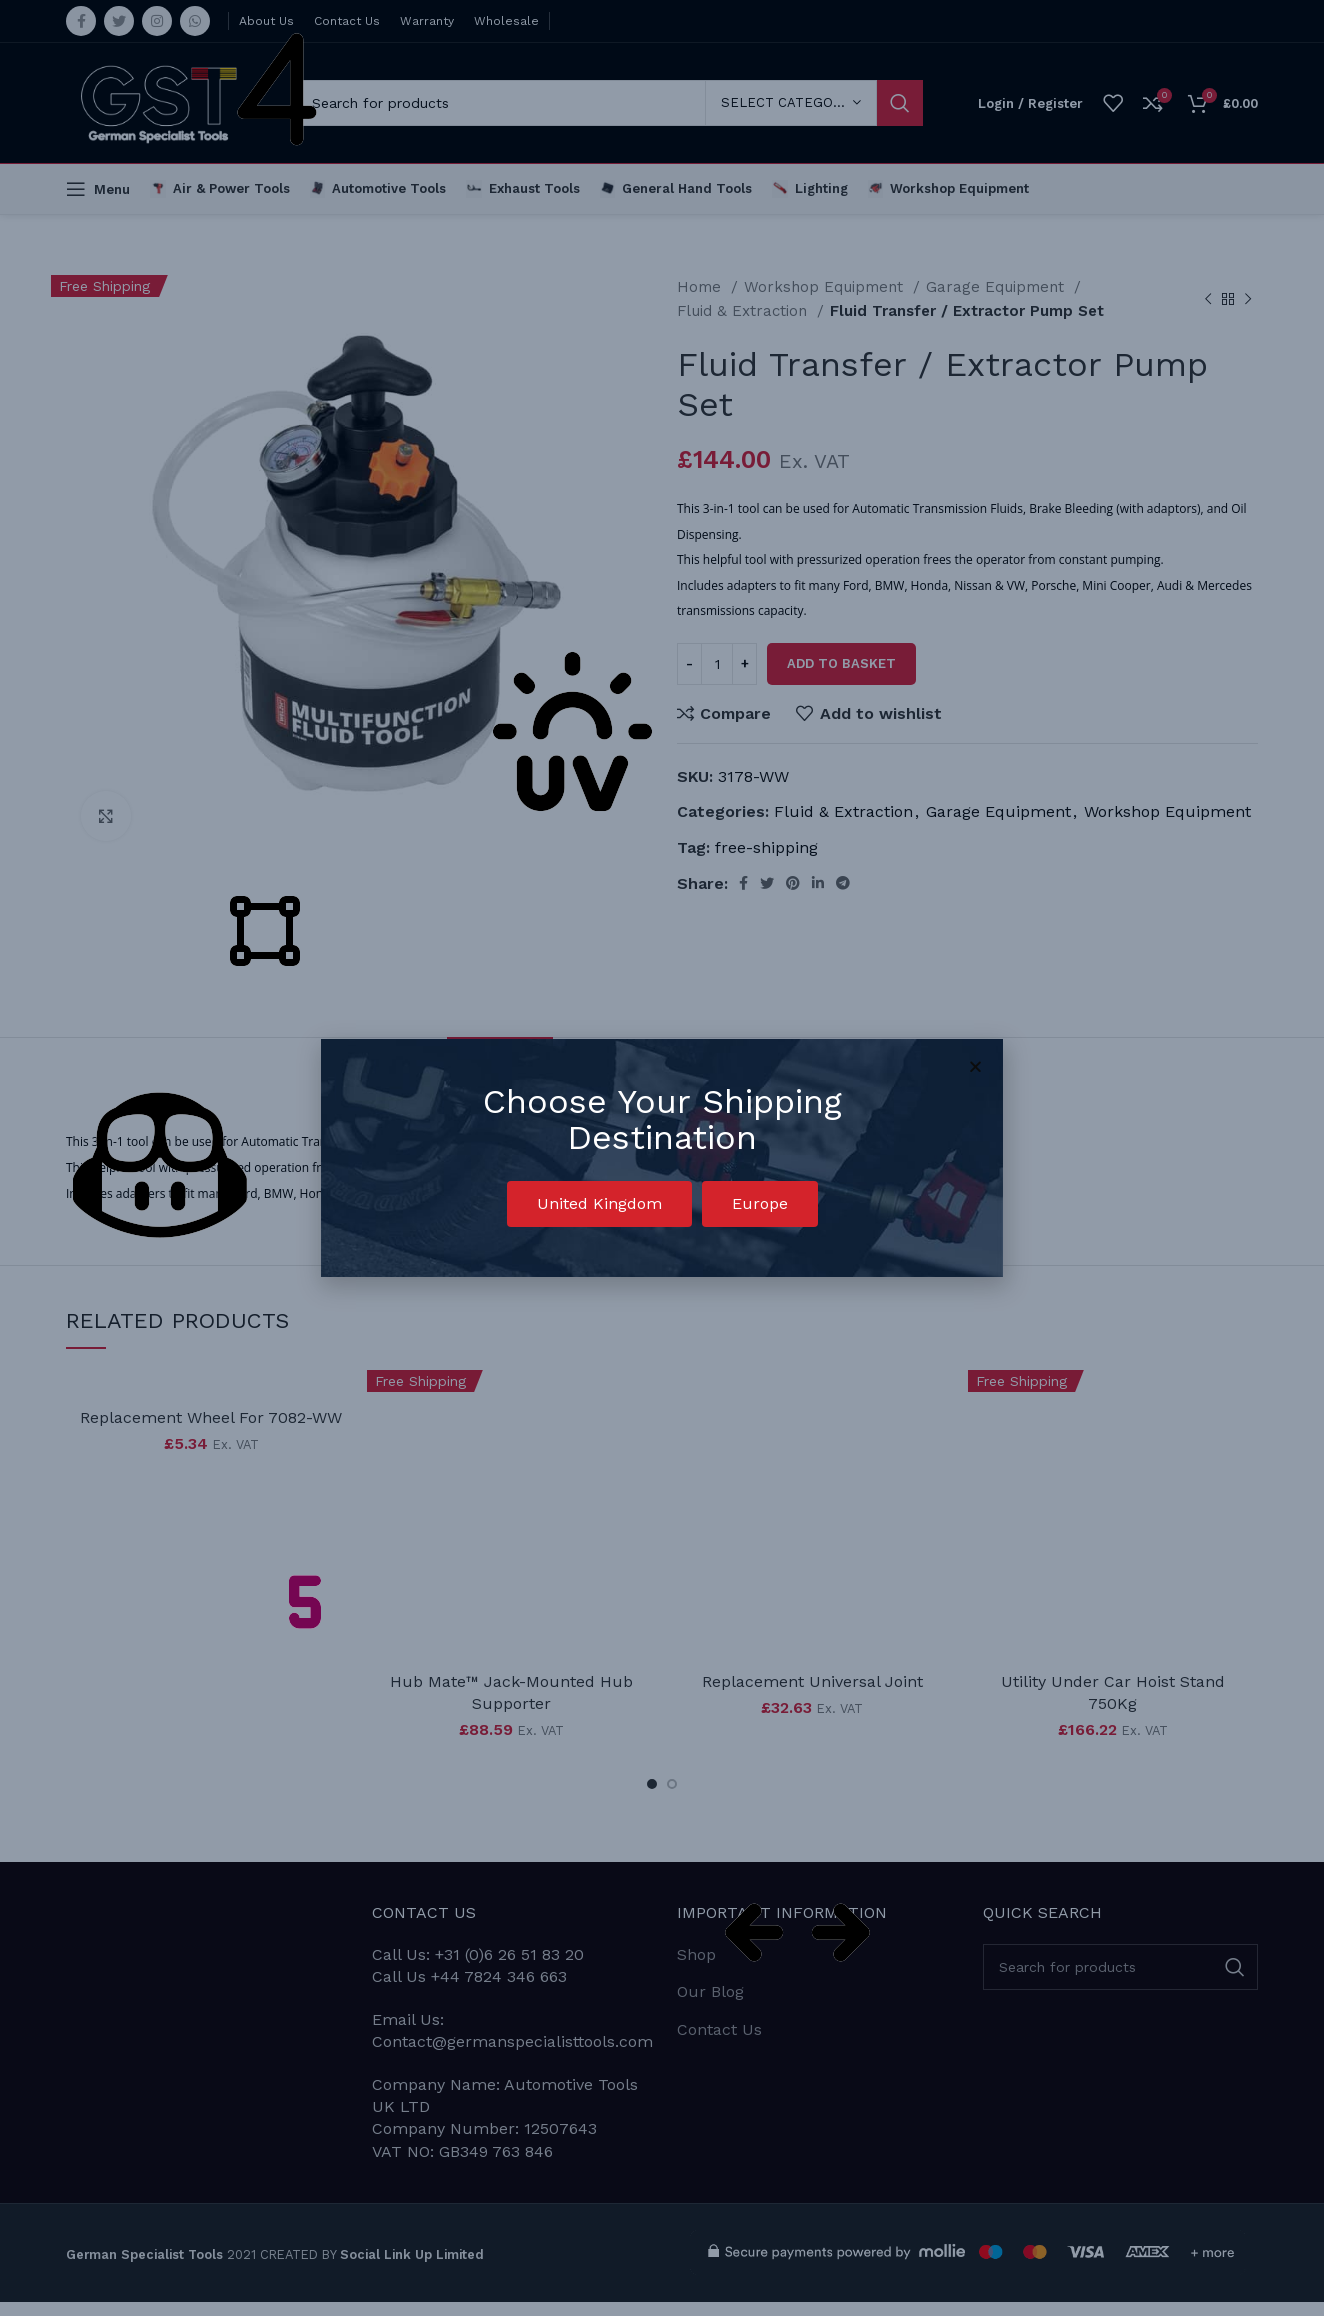  I want to click on view current UV index level, so click(572, 731).